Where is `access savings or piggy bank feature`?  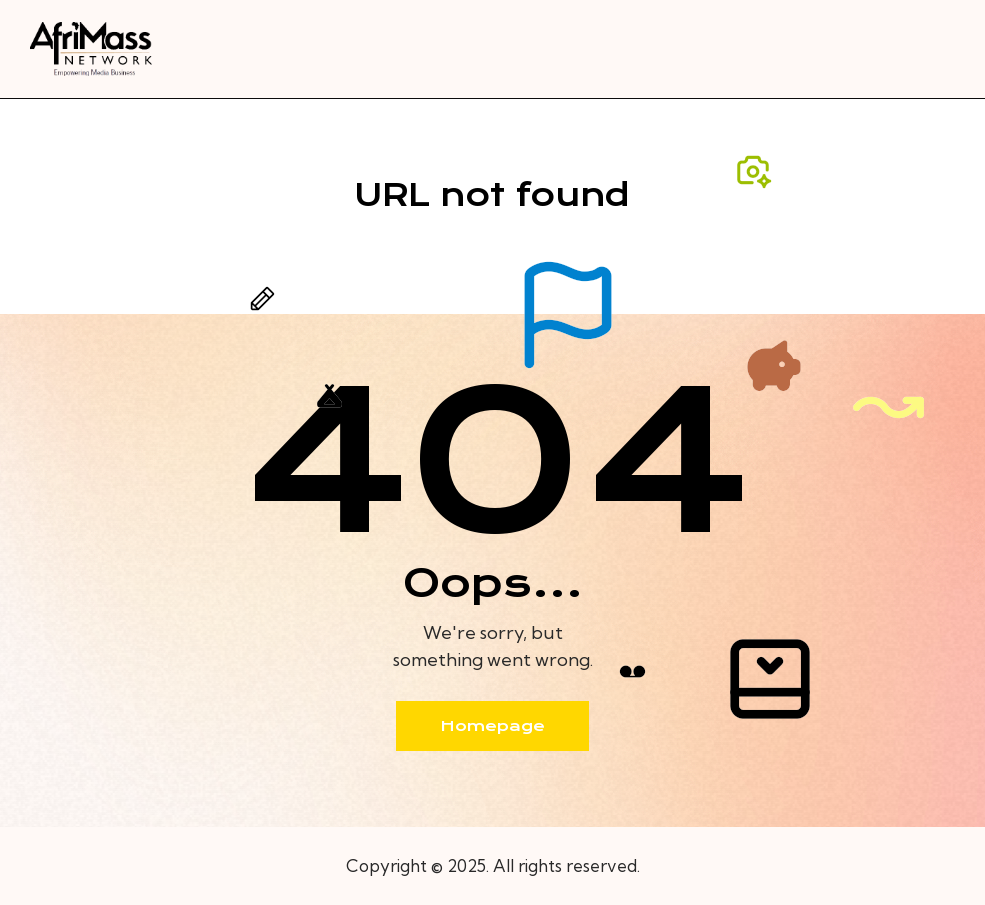 access savings or piggy bank feature is located at coordinates (774, 367).